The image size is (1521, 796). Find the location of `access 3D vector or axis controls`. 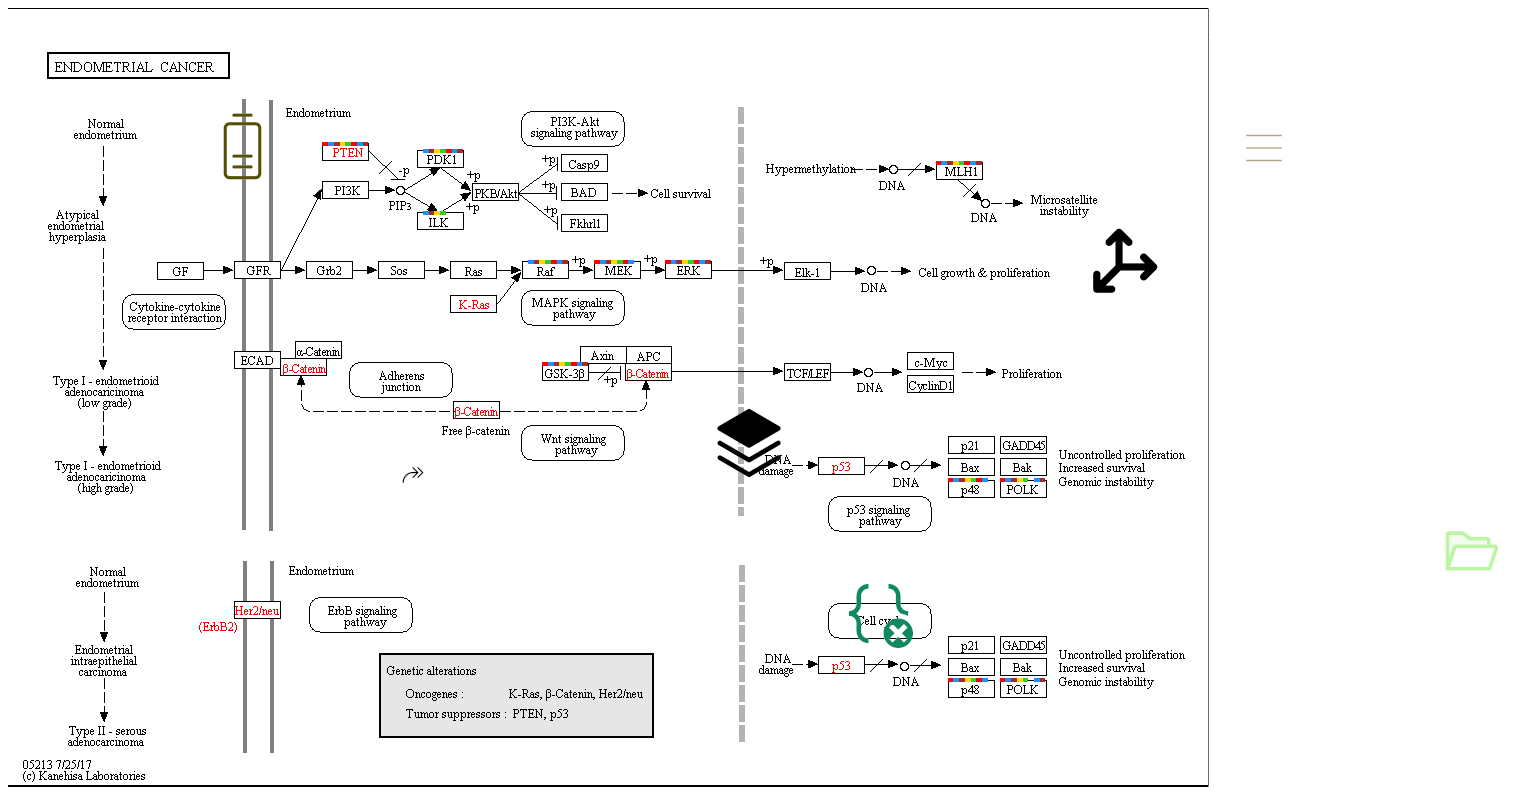

access 3D vector or axis controls is located at coordinates (1121, 264).